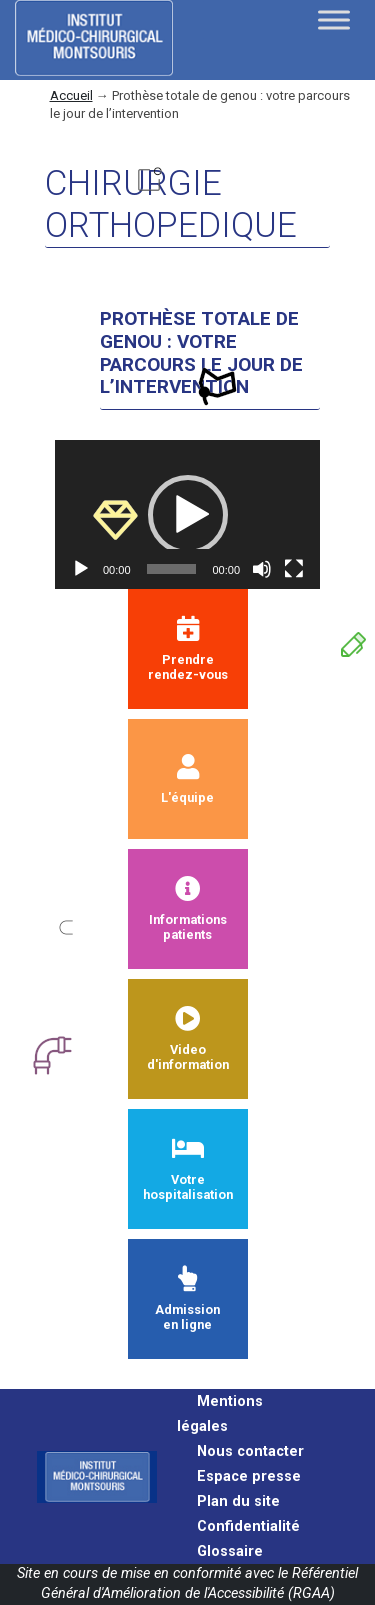 The image size is (375, 1605). I want to click on make a freehand polygon selection, so click(217, 386).